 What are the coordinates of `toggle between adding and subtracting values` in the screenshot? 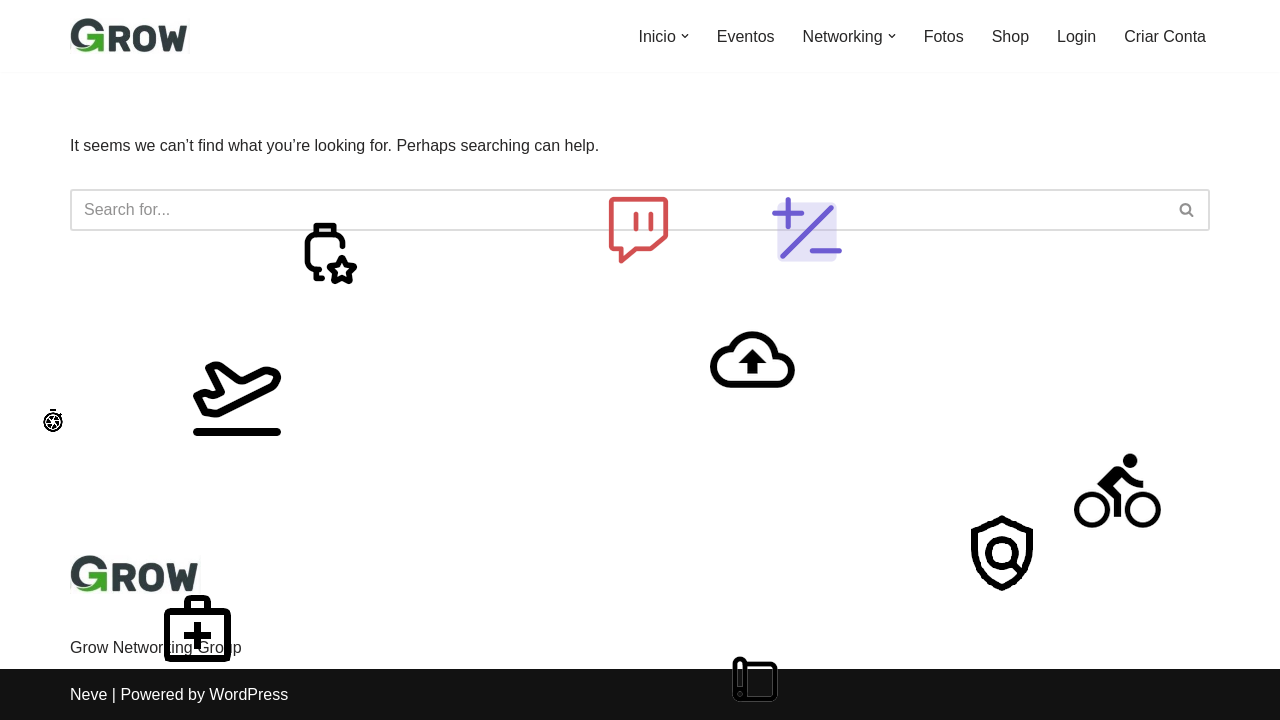 It's located at (807, 232).